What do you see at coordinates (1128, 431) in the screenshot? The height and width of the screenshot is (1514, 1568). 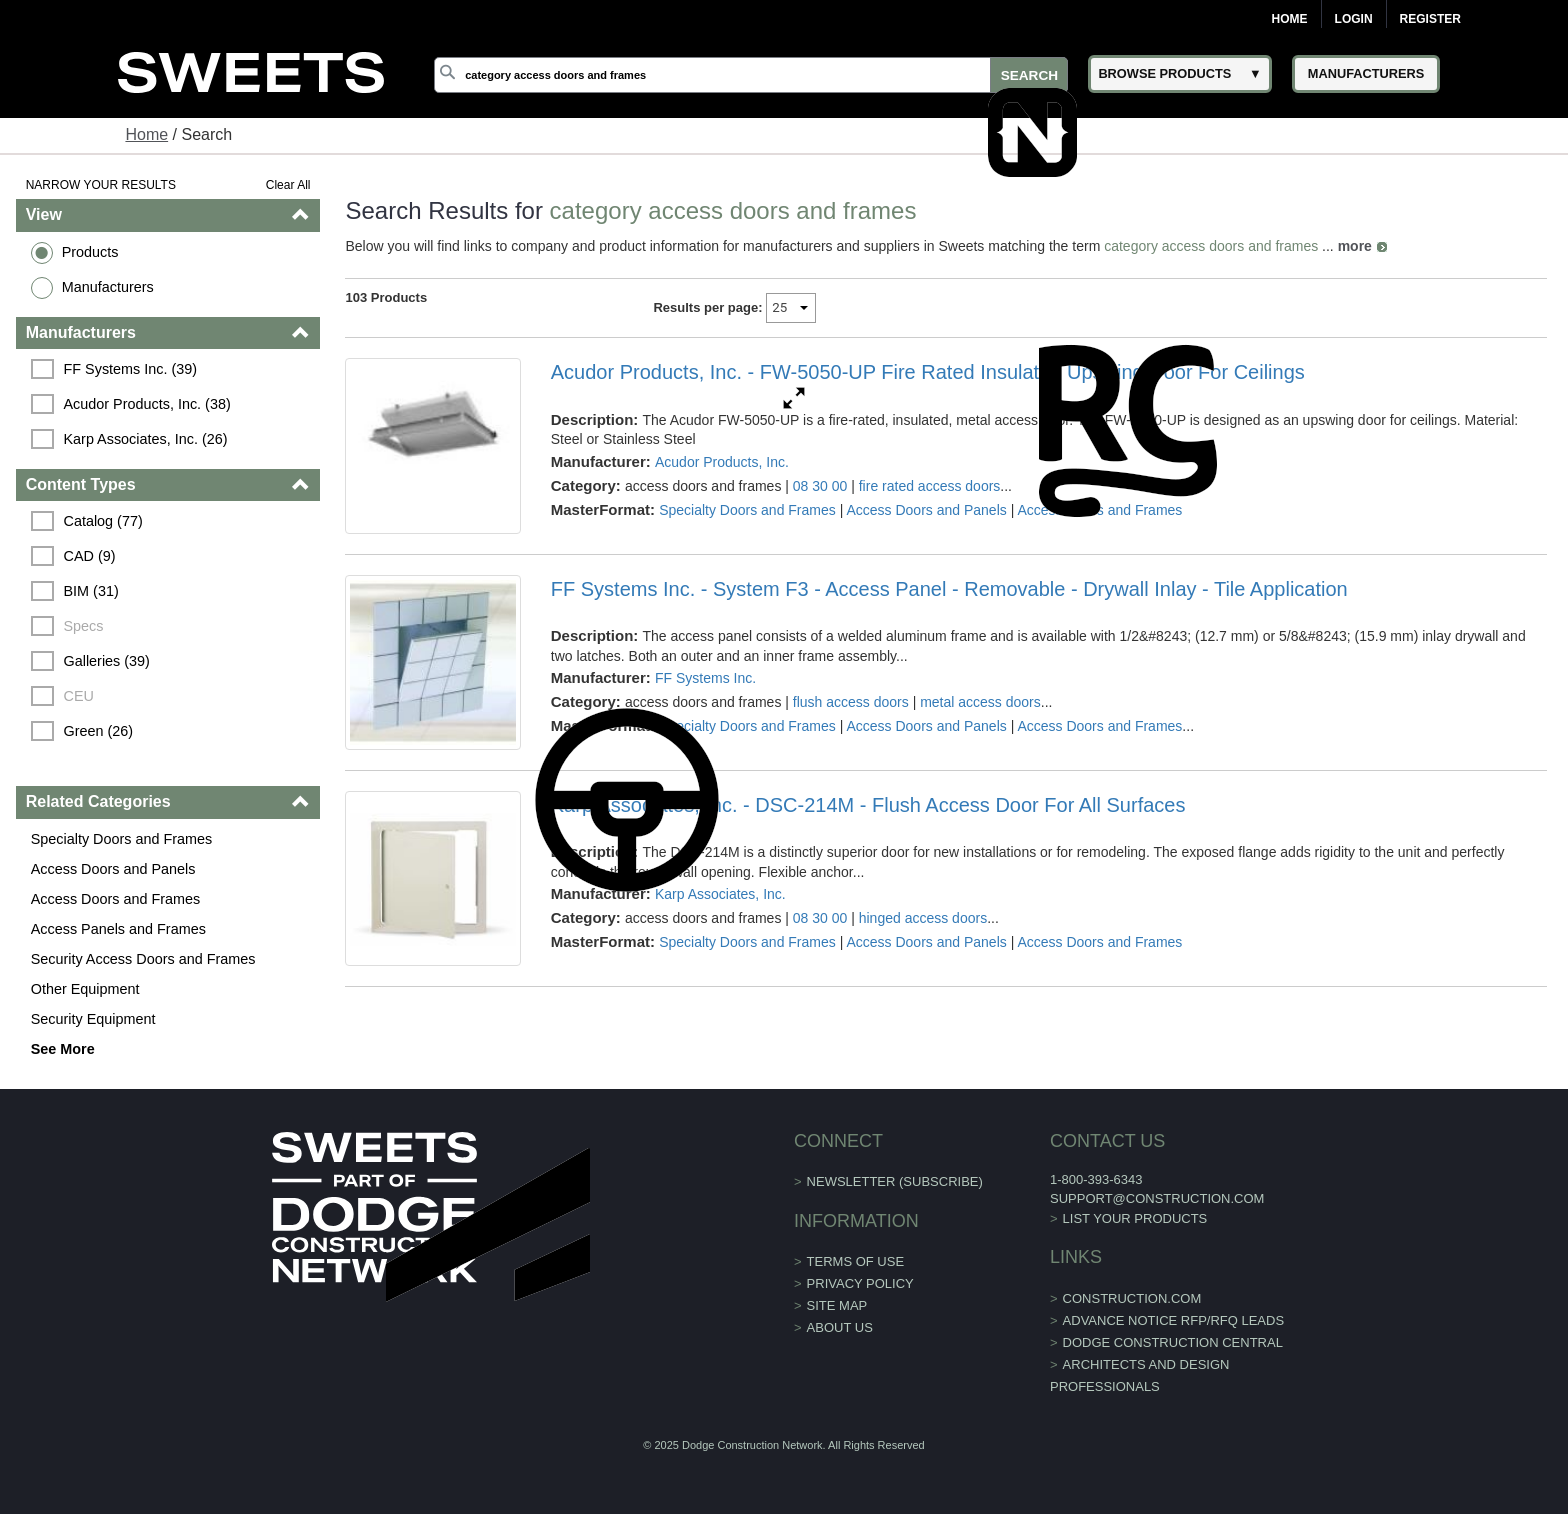 I see `RevenueCat company logo` at bounding box center [1128, 431].